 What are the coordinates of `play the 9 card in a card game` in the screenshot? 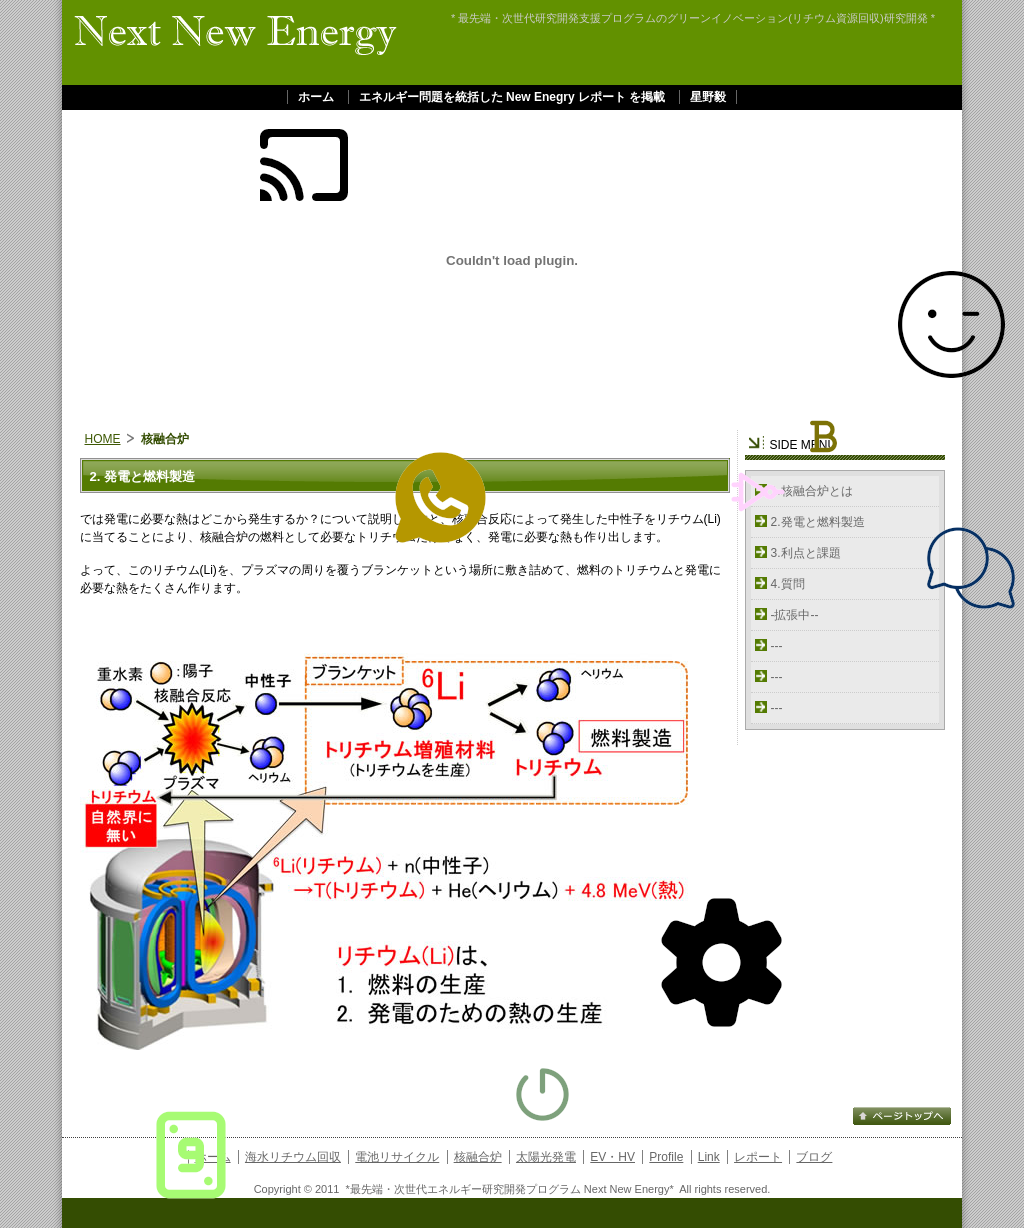 It's located at (191, 1155).